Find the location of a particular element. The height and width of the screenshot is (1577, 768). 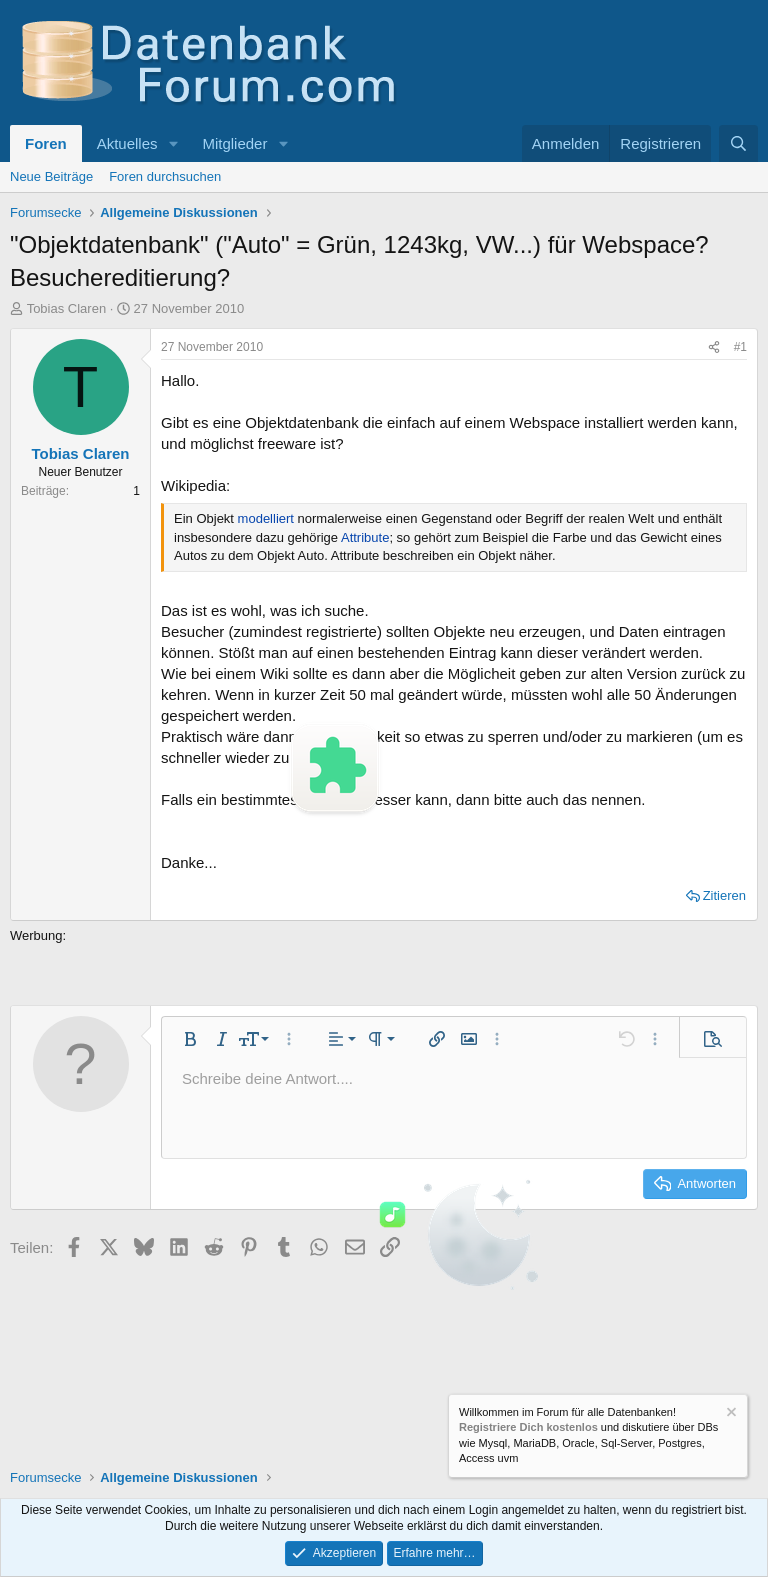

open palapeli puzzle game is located at coordinates (335, 768).